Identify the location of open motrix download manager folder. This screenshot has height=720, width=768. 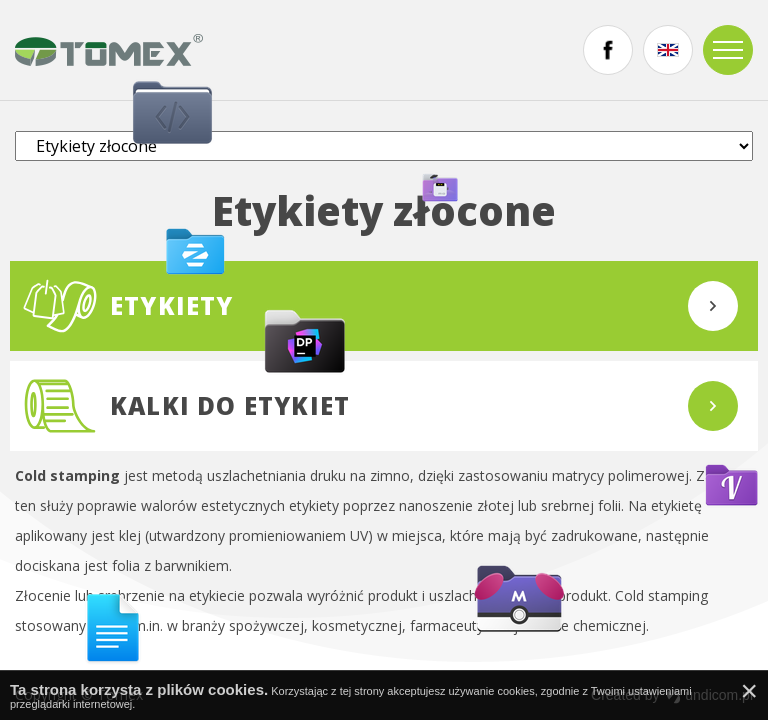
(440, 189).